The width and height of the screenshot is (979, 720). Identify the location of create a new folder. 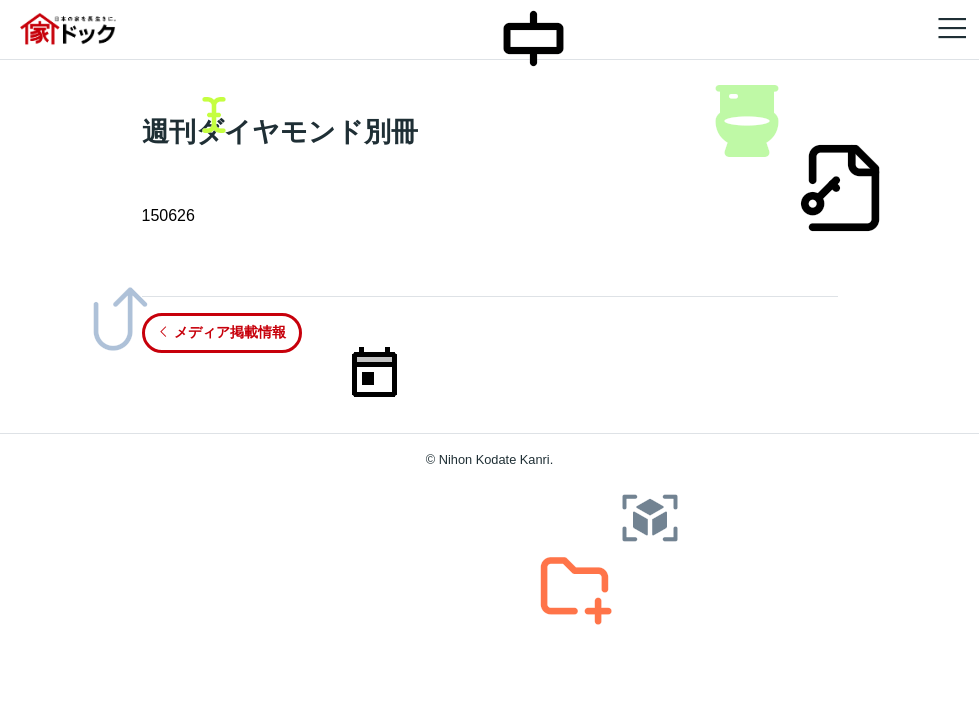
(574, 587).